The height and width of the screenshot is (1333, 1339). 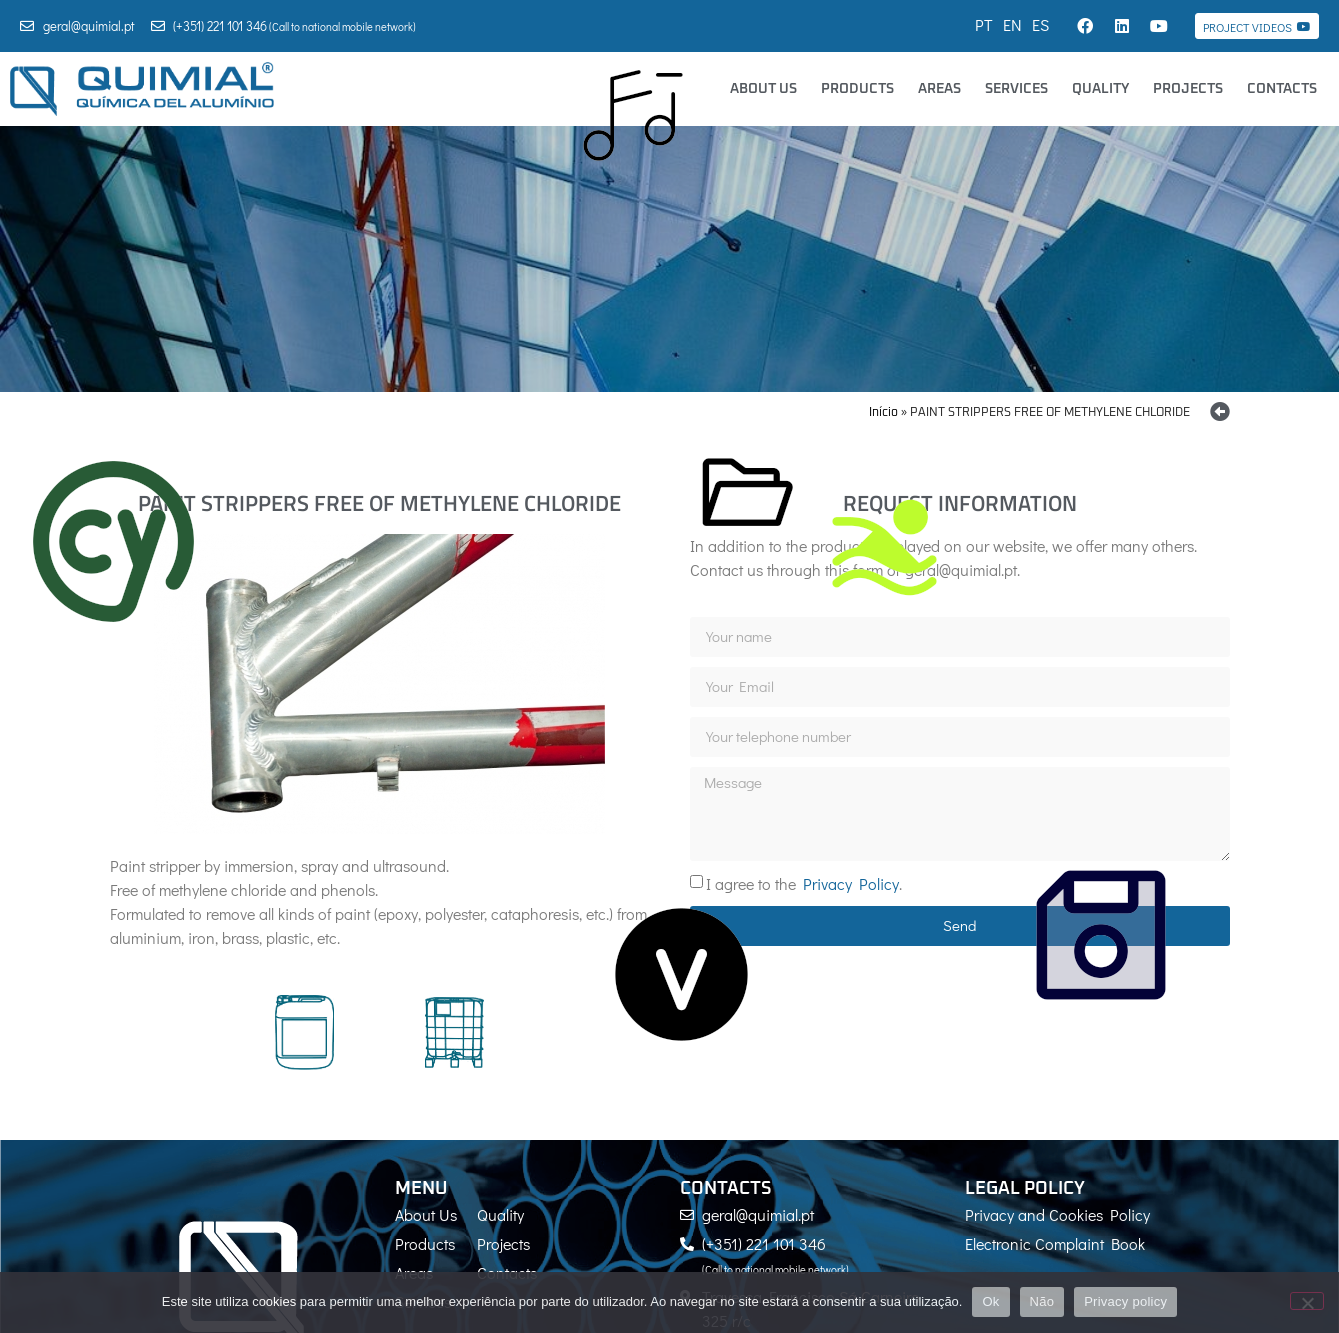 I want to click on open folder to view contents, so click(x=744, y=490).